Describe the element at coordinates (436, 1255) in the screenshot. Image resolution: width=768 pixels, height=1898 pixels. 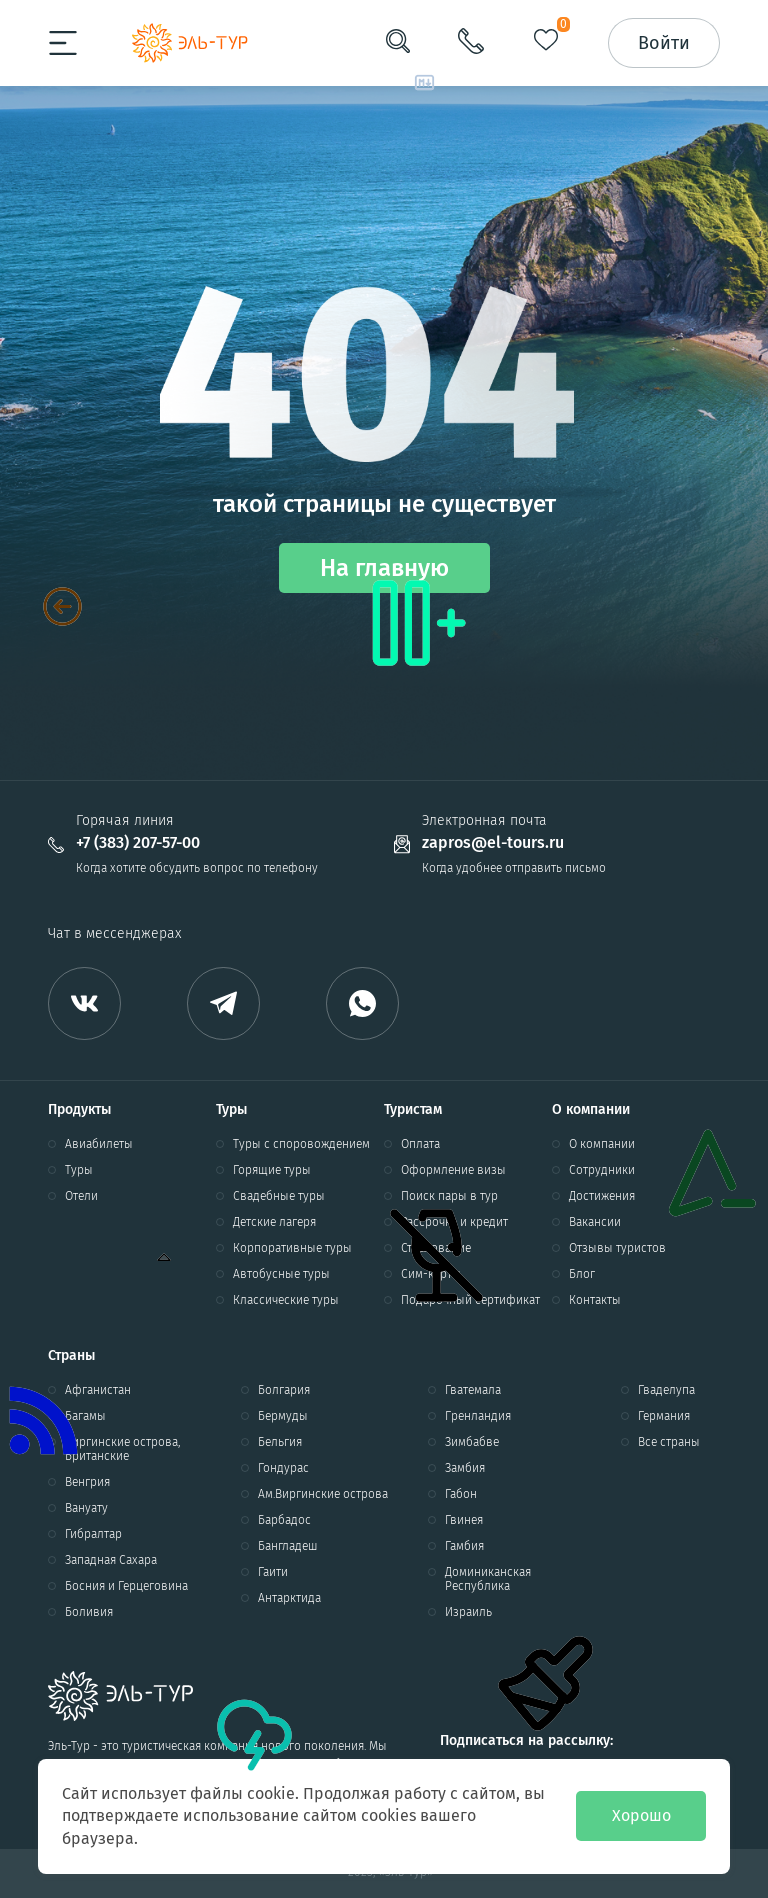
I see `indicates alcohol-free or no alcoholic beverages` at that location.